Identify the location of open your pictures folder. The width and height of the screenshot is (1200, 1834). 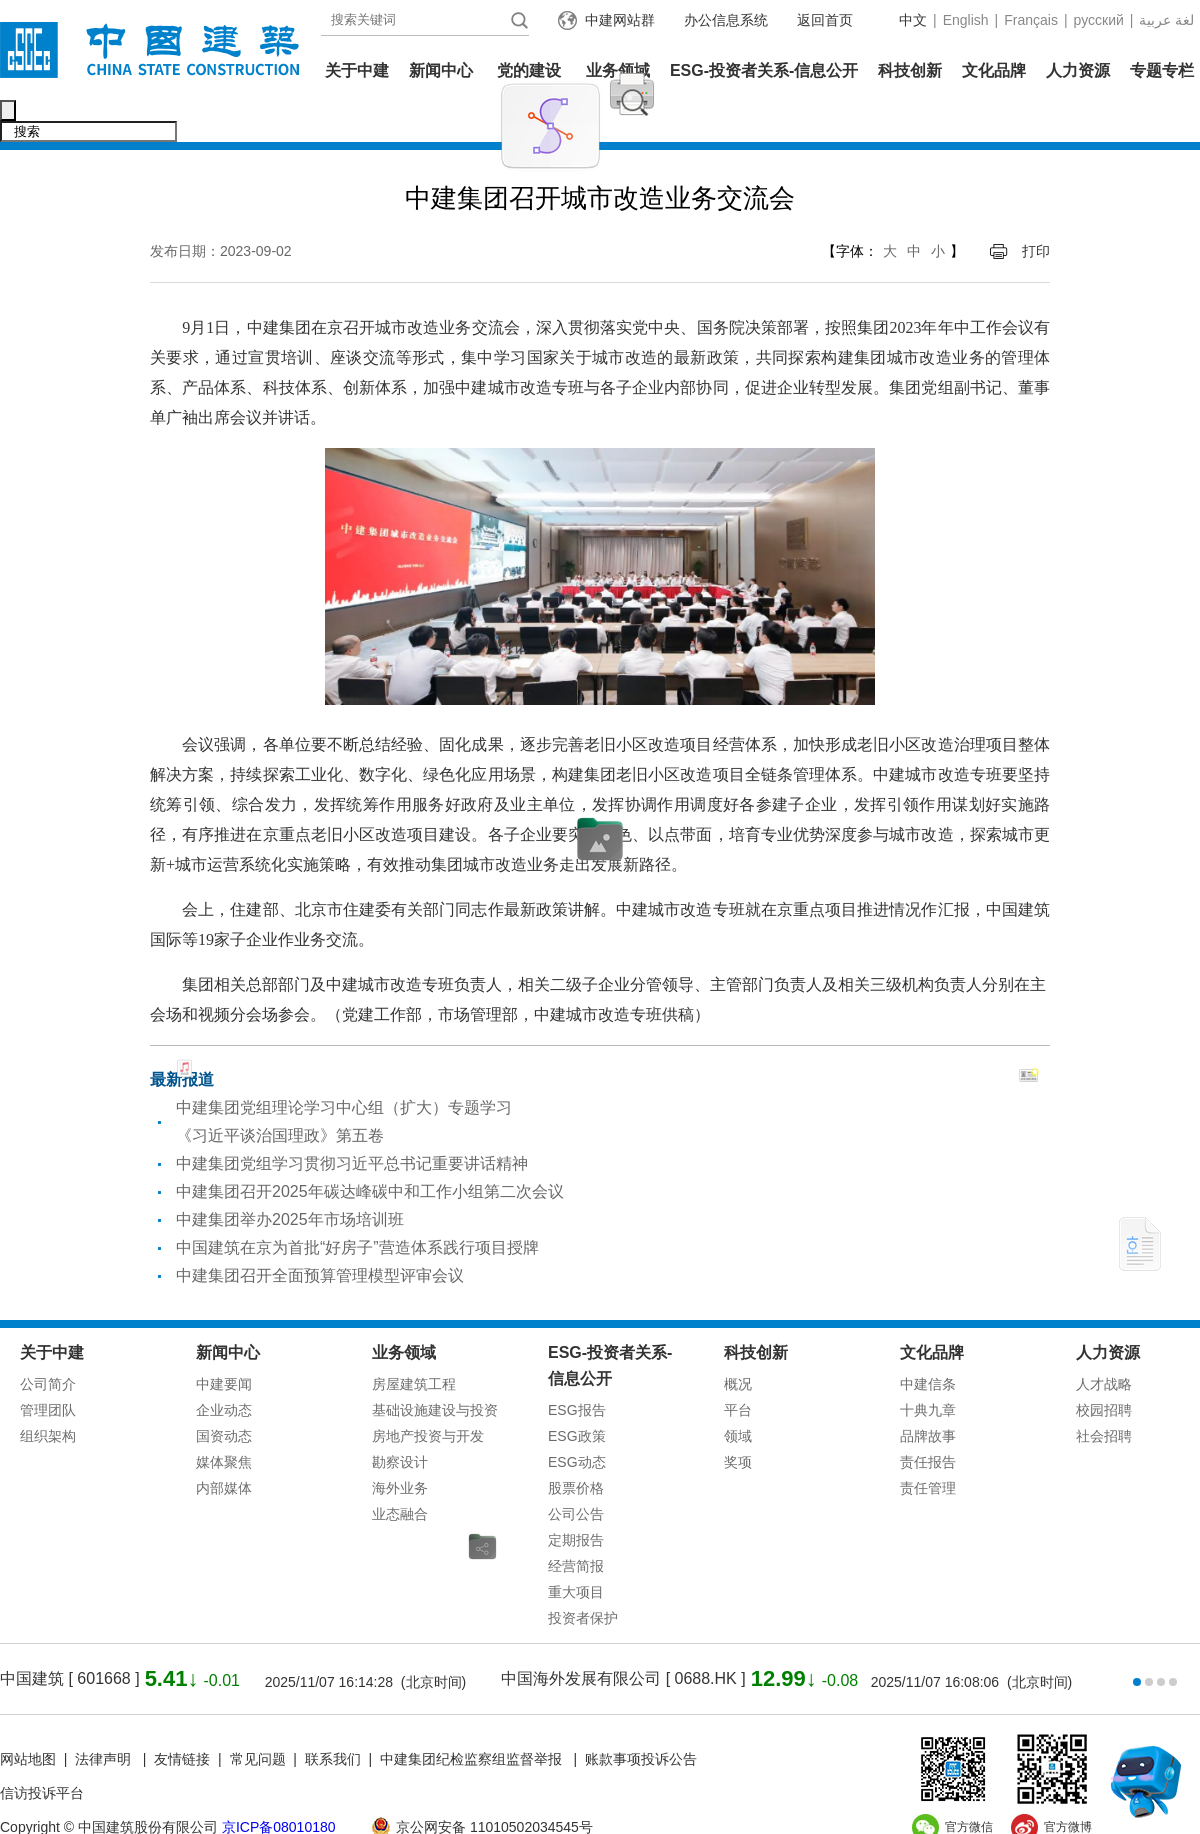
(600, 839).